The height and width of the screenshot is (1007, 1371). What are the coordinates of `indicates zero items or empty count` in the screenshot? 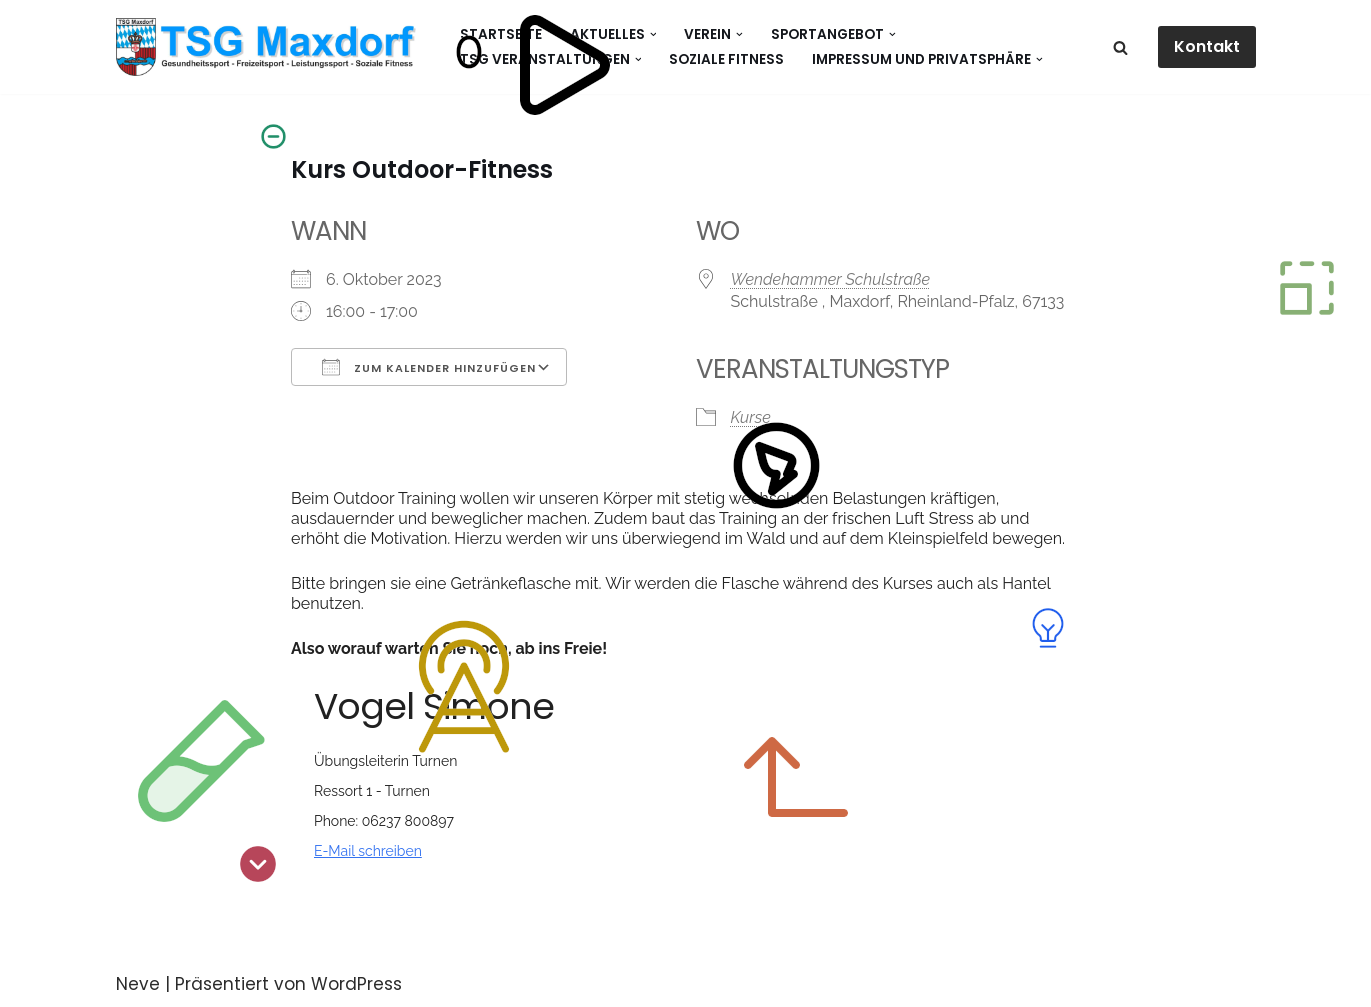 It's located at (469, 52).